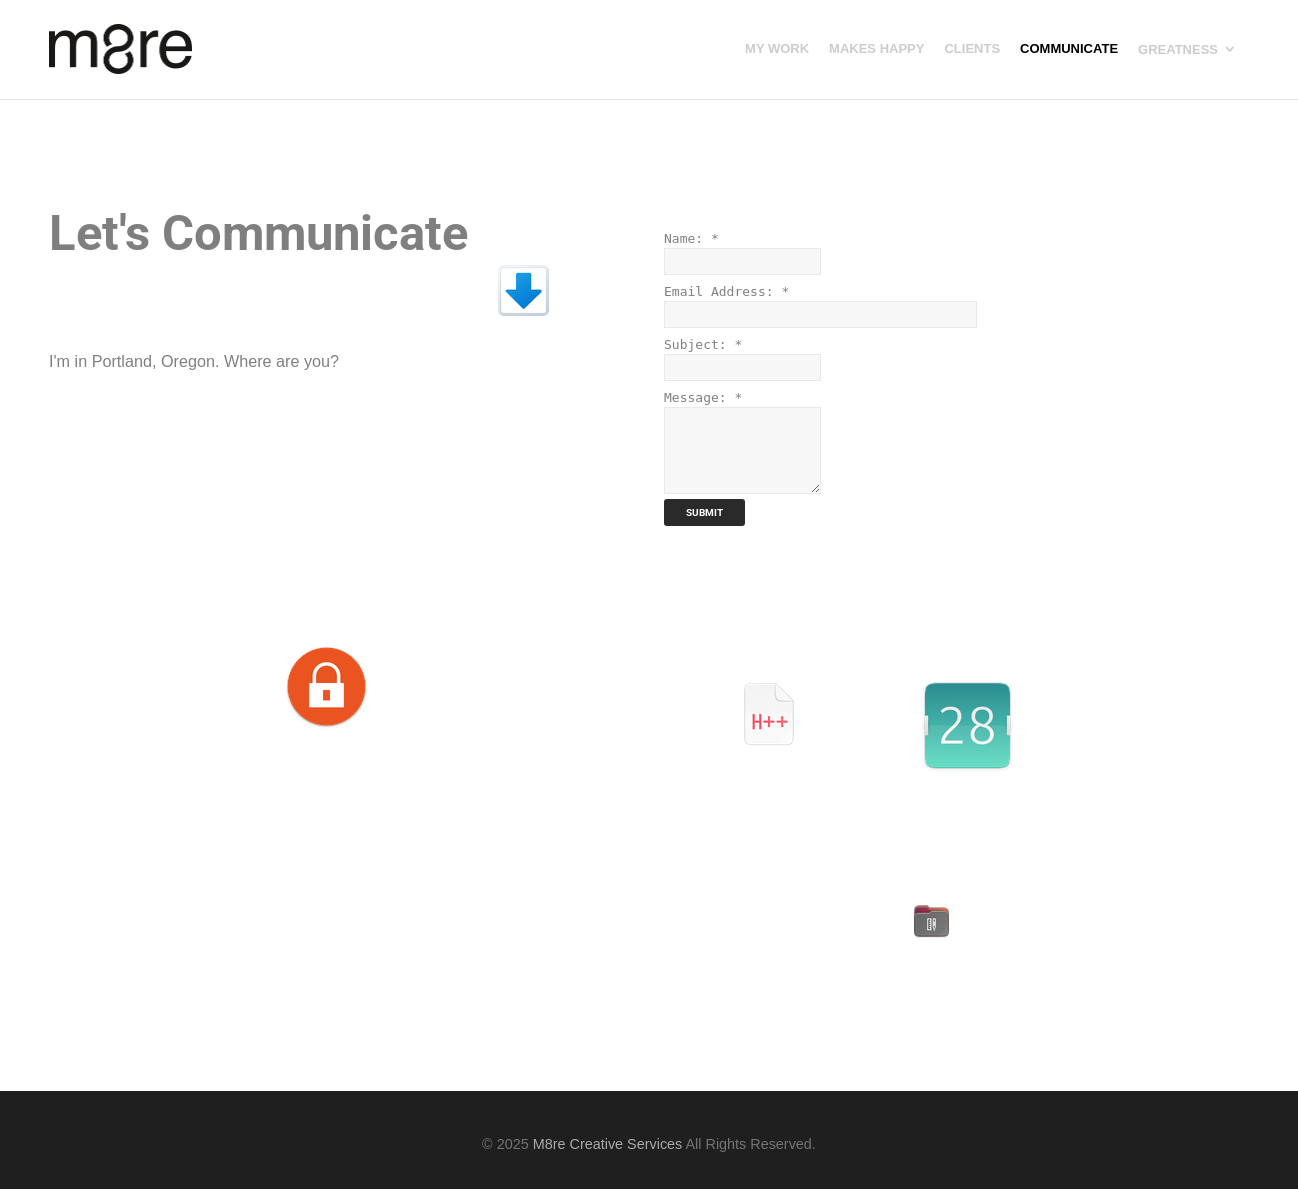 The image size is (1298, 1189). What do you see at coordinates (931, 920) in the screenshot?
I see `access your templates folder` at bounding box center [931, 920].